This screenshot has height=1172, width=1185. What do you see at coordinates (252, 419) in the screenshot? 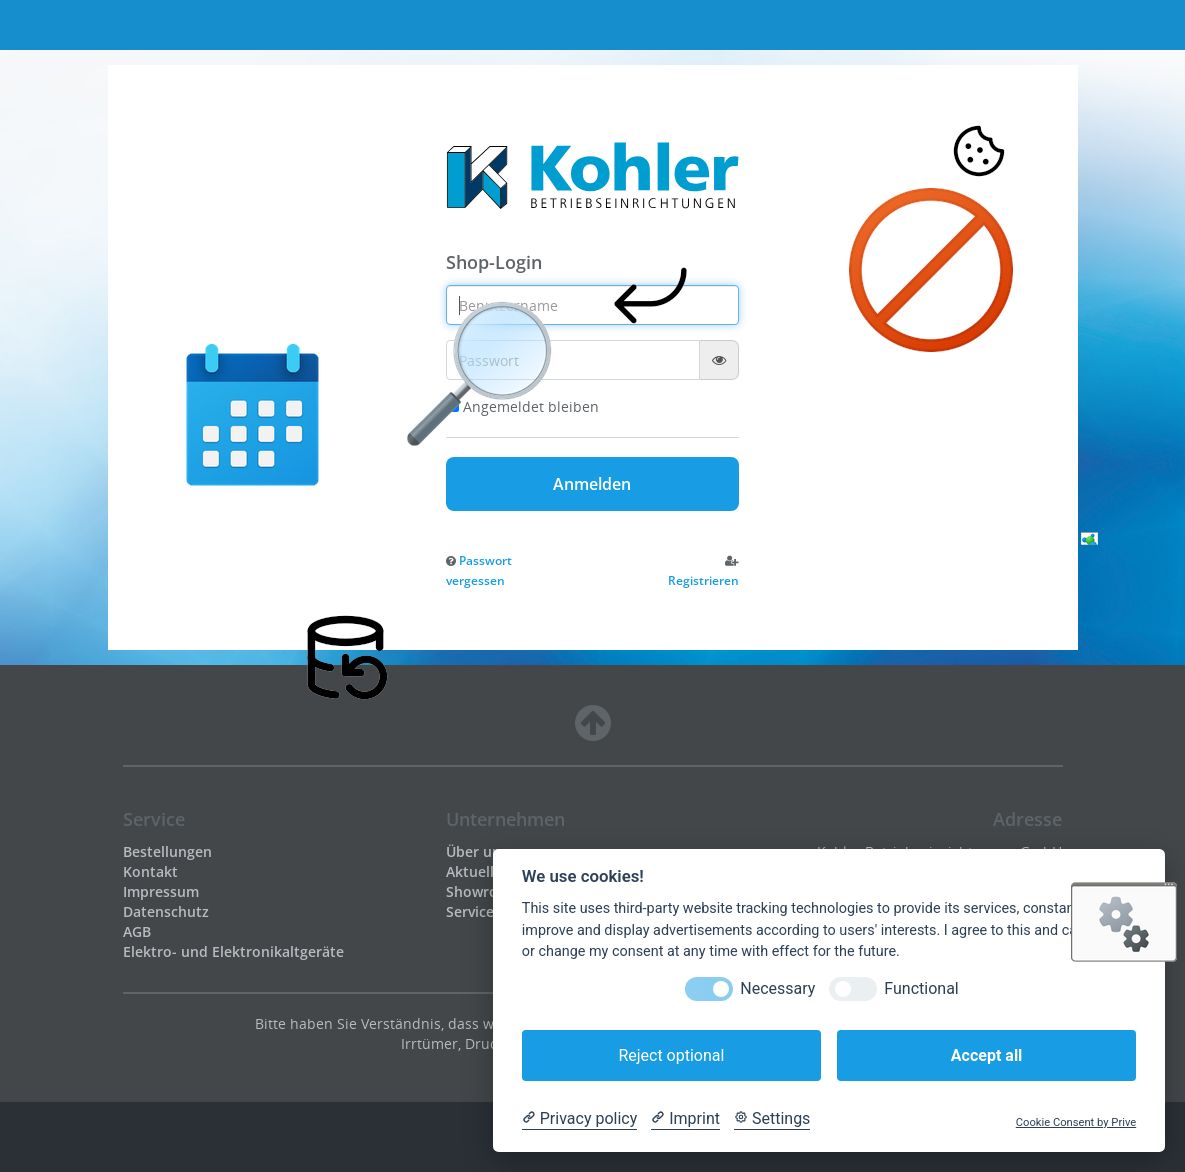
I see `open the calendar app` at bounding box center [252, 419].